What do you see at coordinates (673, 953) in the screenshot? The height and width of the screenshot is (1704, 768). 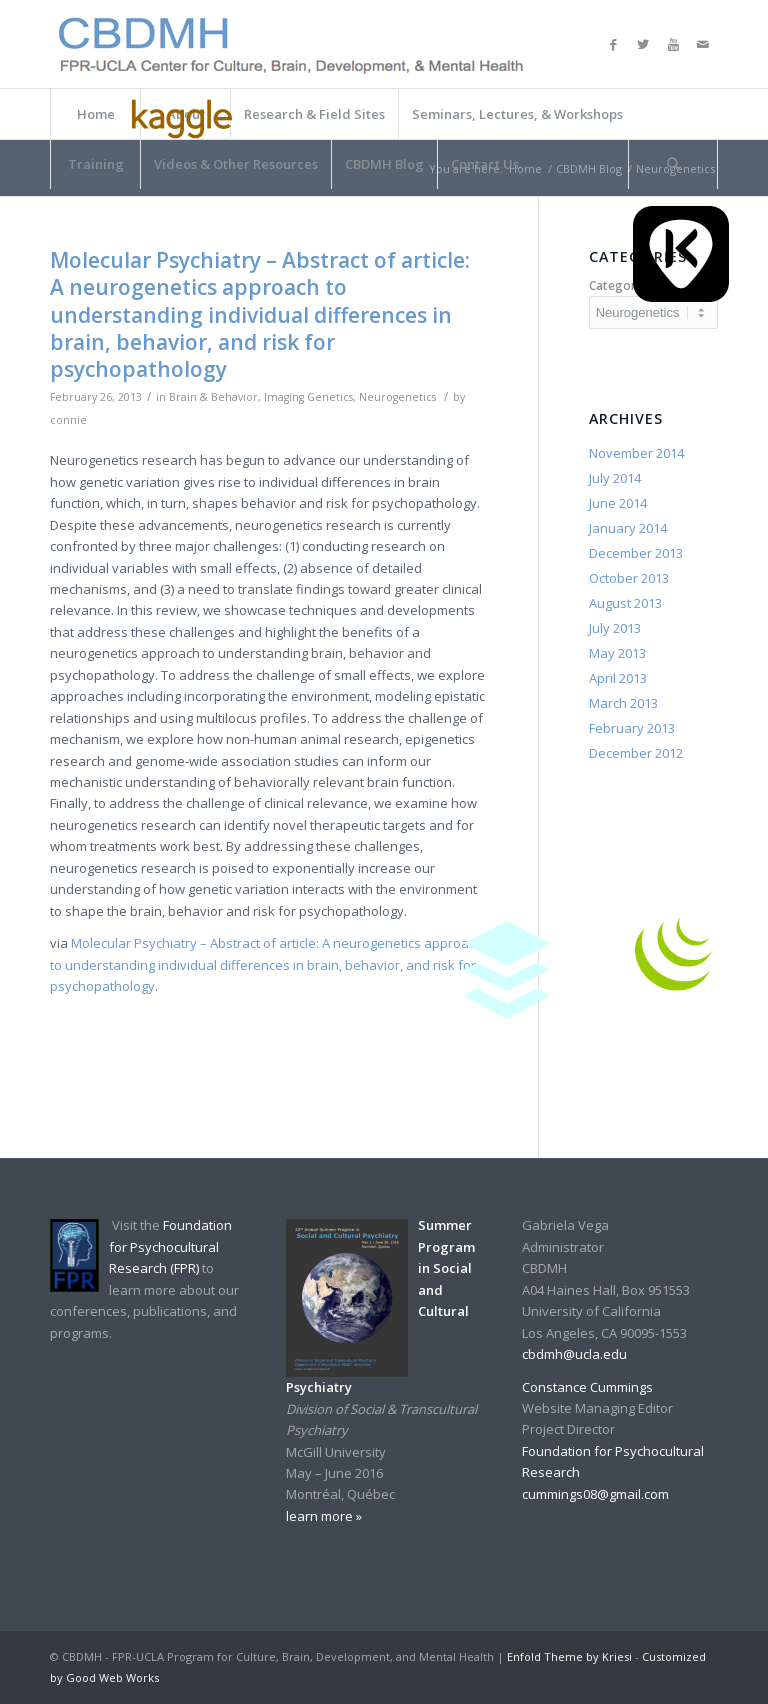 I see `jQuery JavaScript library logo` at bounding box center [673, 953].